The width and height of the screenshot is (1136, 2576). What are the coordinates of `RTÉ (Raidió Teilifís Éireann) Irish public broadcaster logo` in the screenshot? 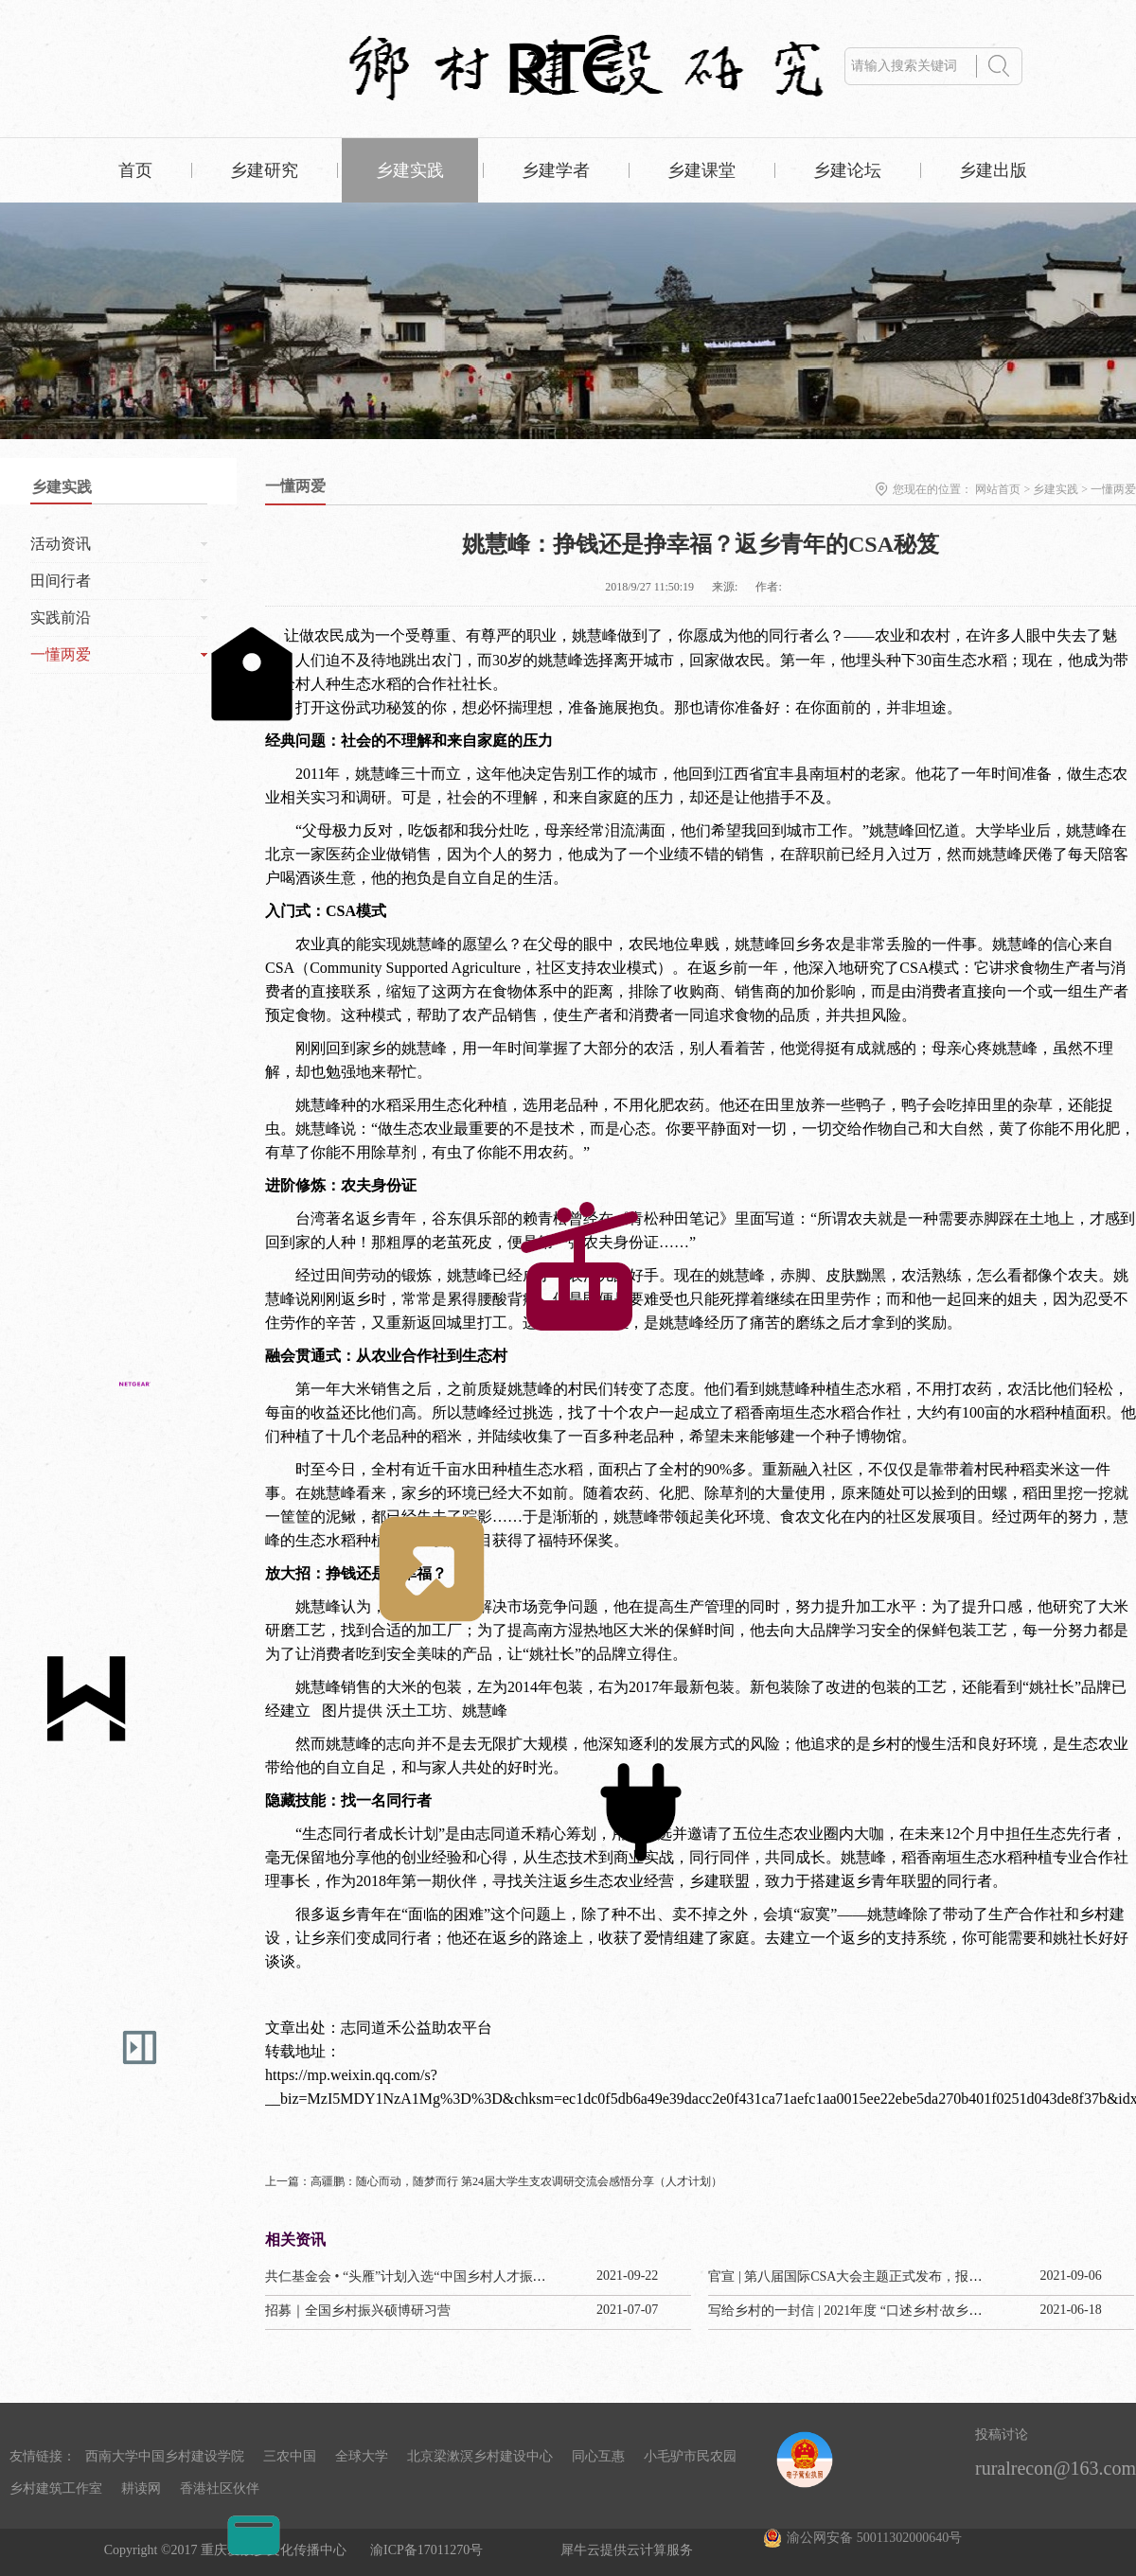 It's located at (564, 63).